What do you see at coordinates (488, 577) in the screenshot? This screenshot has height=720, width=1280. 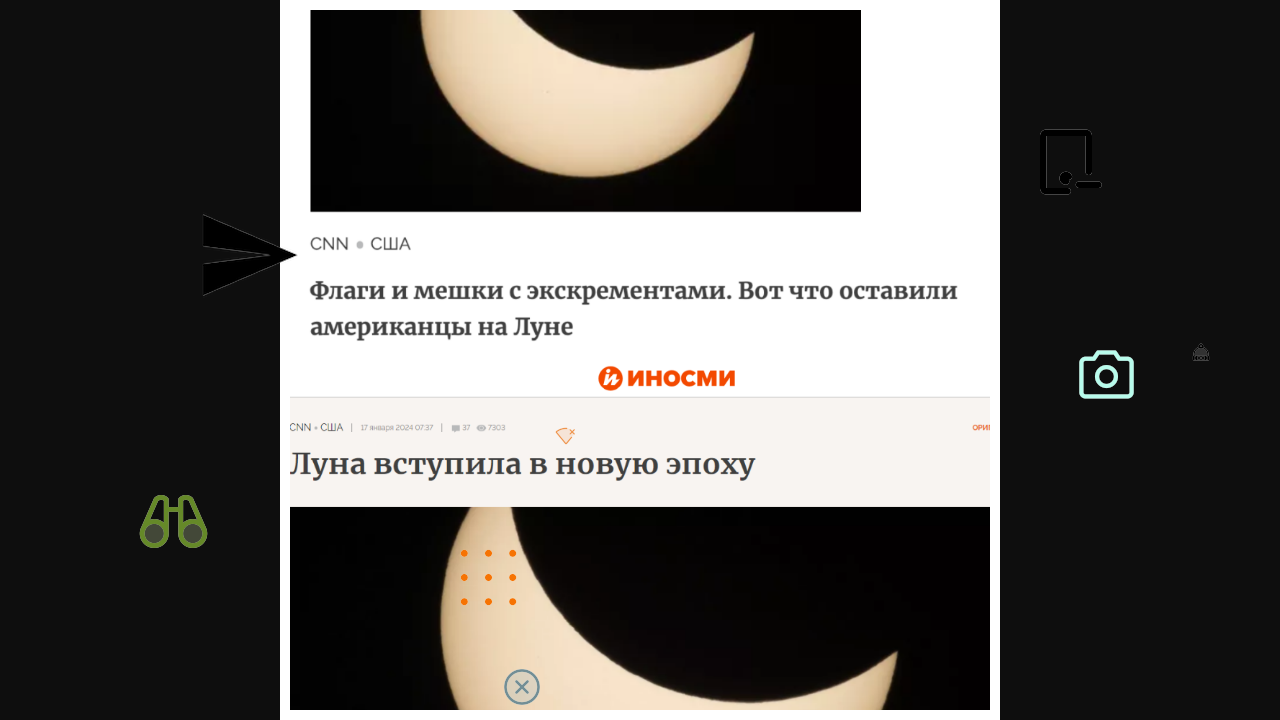 I see `open app drawer or launcher` at bounding box center [488, 577].